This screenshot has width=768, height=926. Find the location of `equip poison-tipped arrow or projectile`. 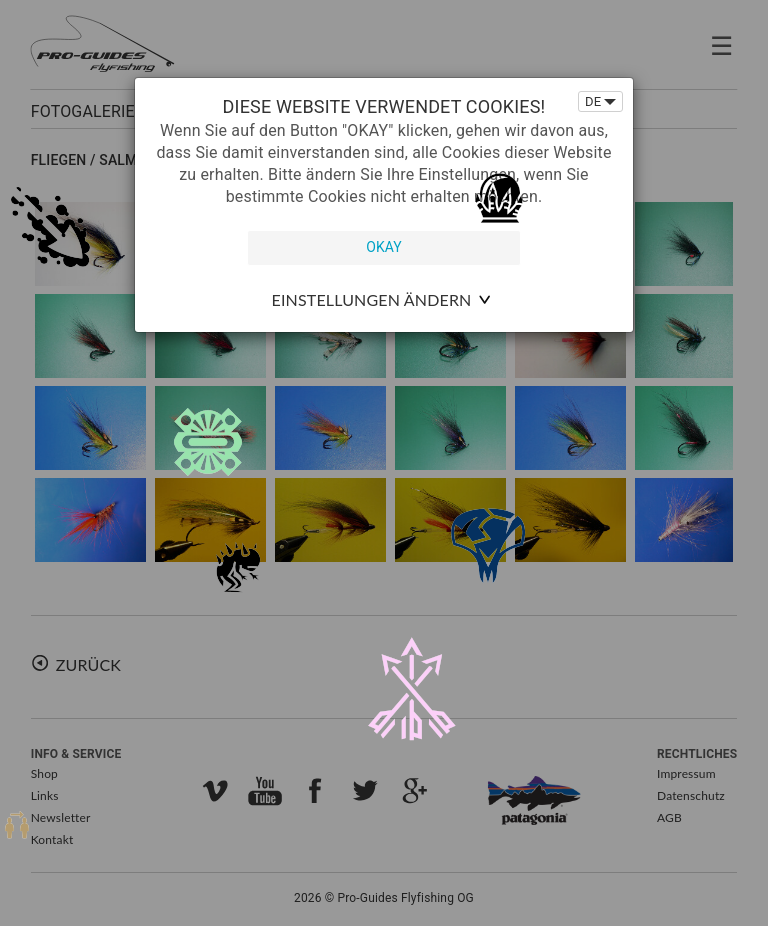

equip poison-tipped arrow or projectile is located at coordinates (50, 227).